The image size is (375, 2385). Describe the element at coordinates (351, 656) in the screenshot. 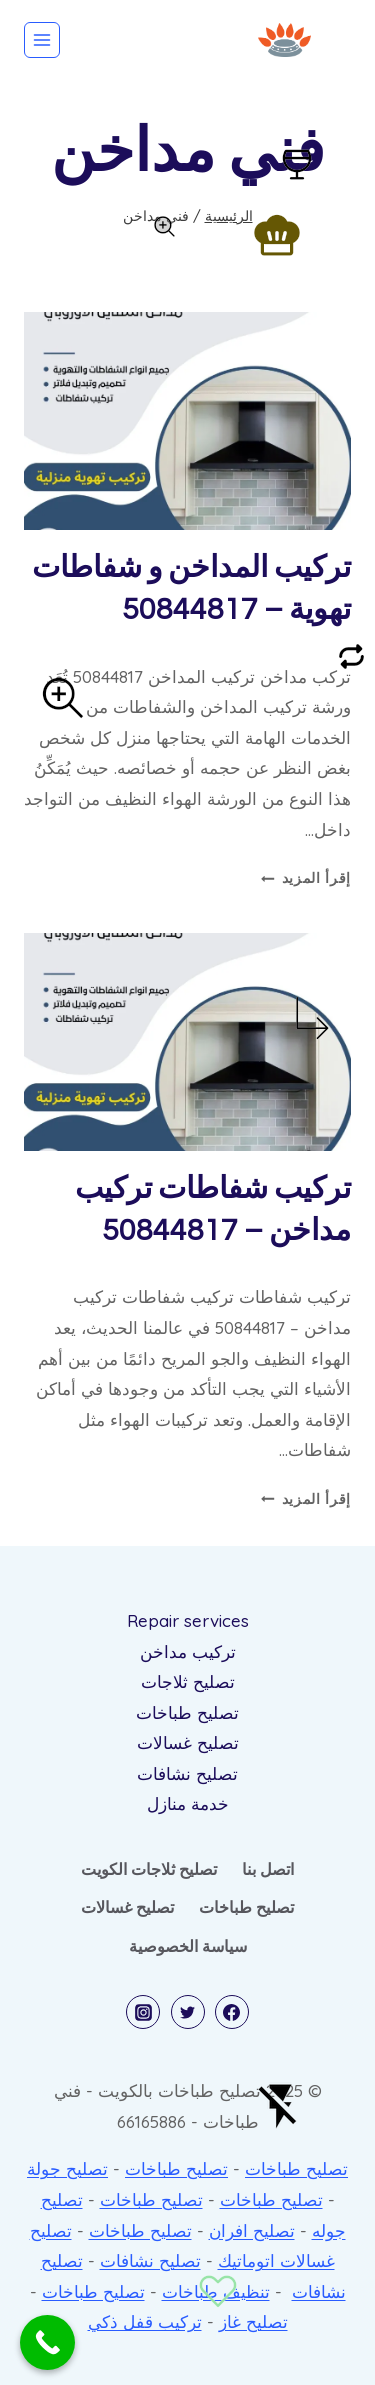

I see `enable repeat mode for media playback` at that location.